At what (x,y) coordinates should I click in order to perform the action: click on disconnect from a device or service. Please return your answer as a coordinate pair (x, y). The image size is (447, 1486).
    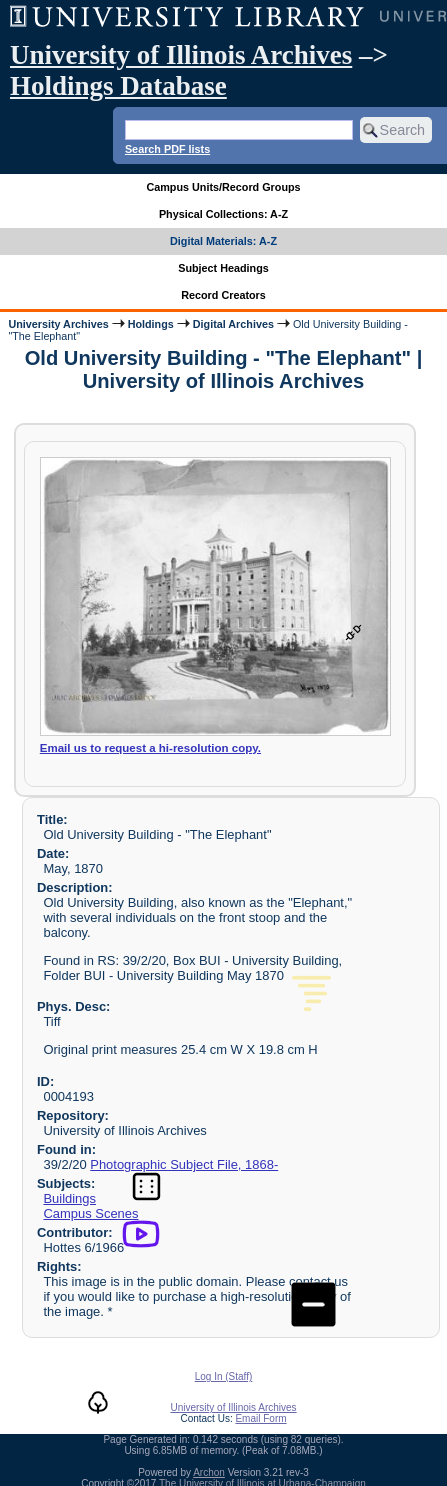
    Looking at the image, I should click on (353, 632).